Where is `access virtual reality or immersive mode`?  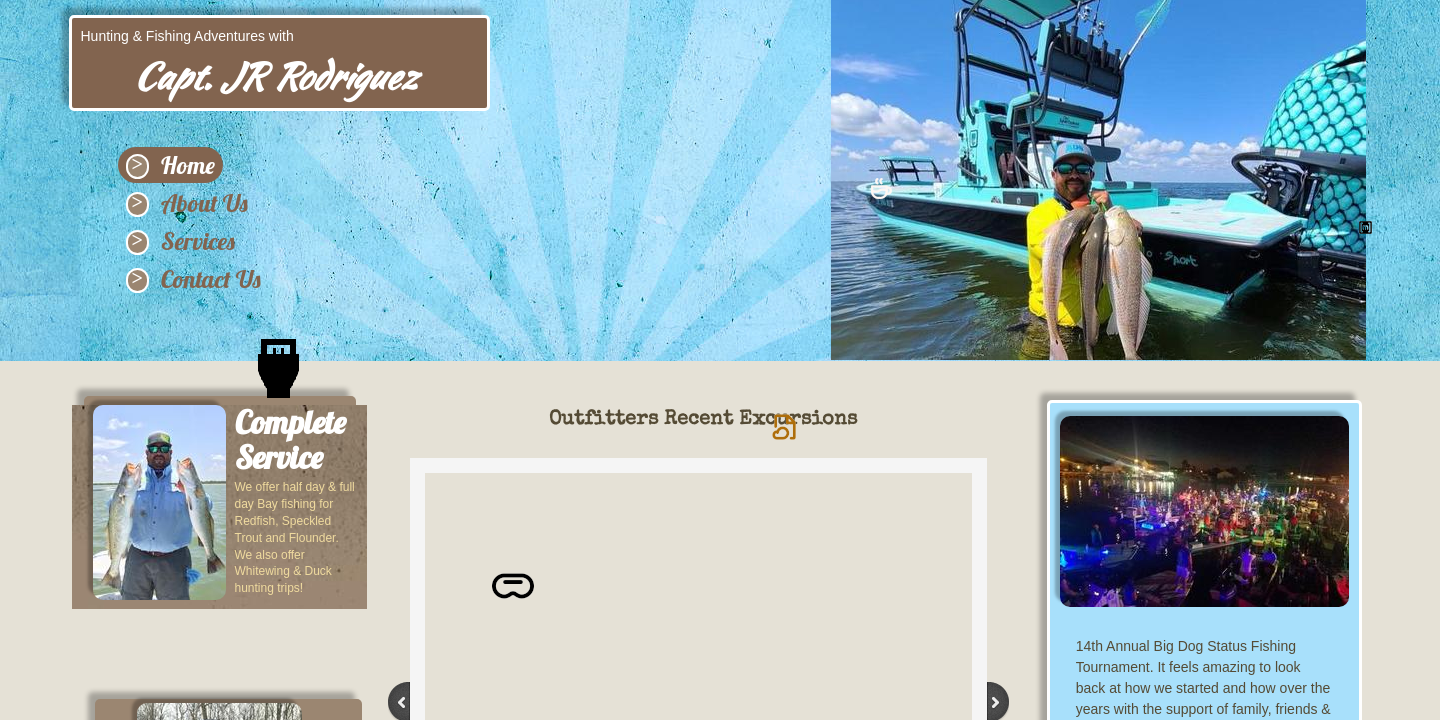 access virtual reality or immersive mode is located at coordinates (513, 586).